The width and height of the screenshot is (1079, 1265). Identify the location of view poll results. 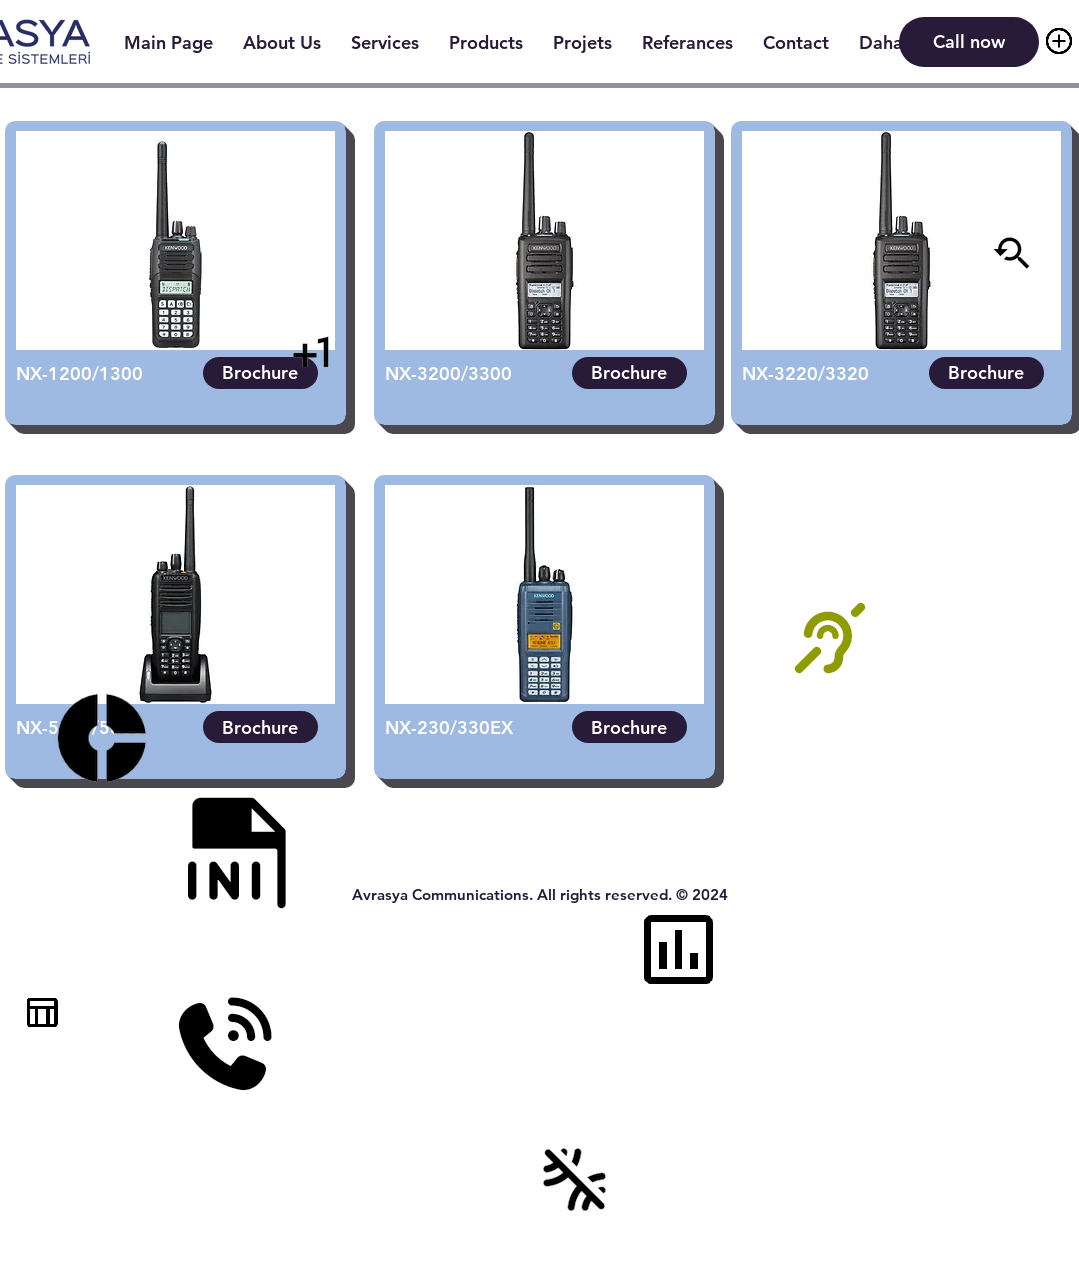
(678, 949).